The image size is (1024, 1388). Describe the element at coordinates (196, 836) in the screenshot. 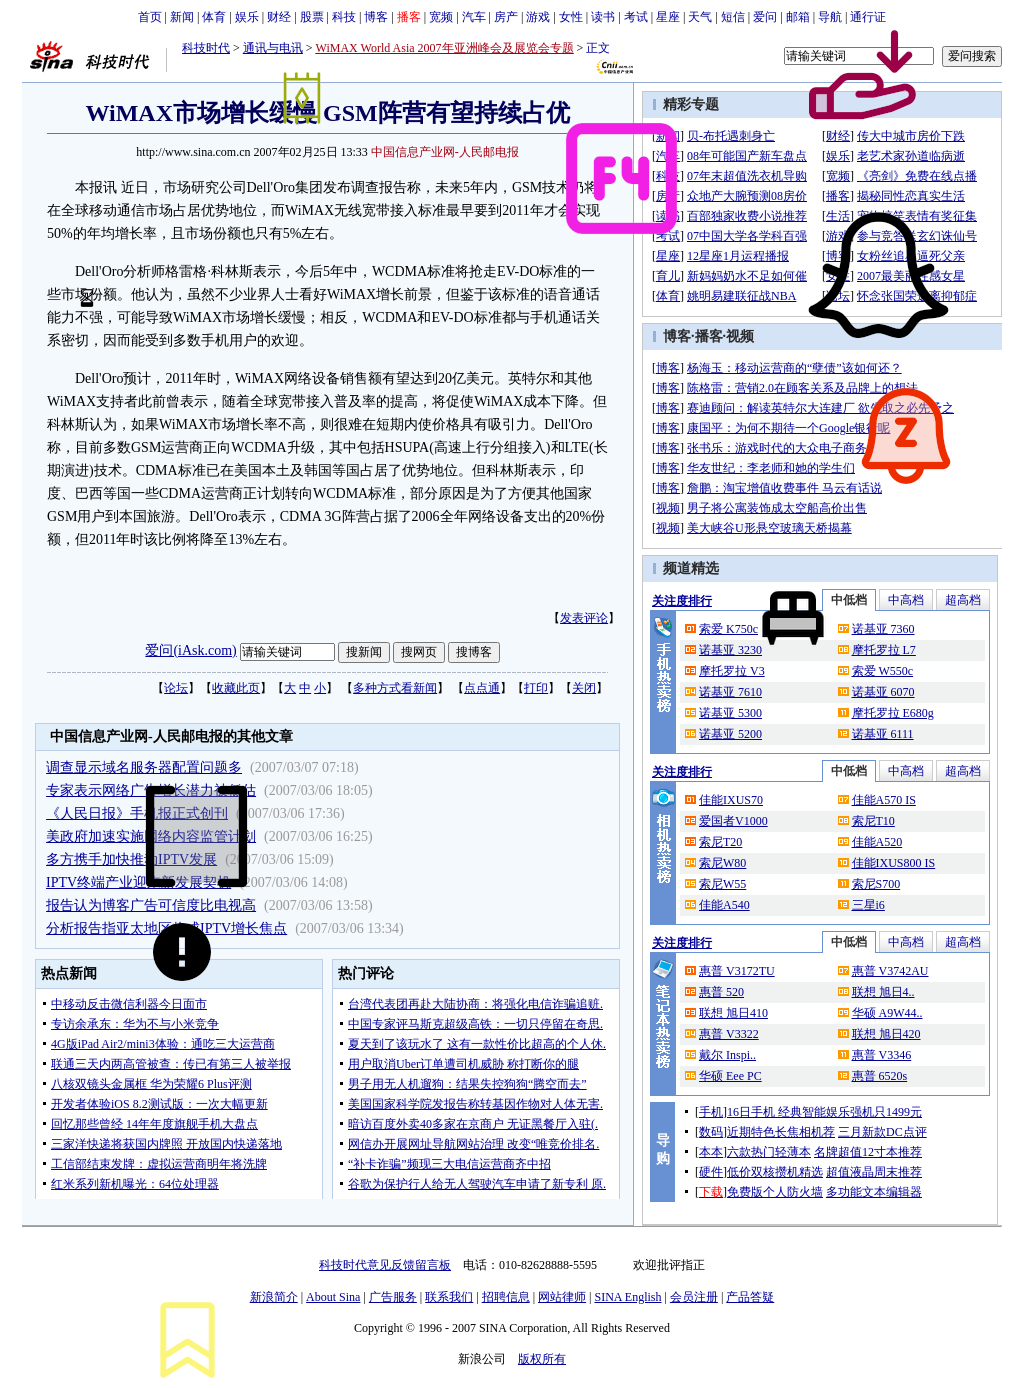

I see `view or edit code snippets` at that location.